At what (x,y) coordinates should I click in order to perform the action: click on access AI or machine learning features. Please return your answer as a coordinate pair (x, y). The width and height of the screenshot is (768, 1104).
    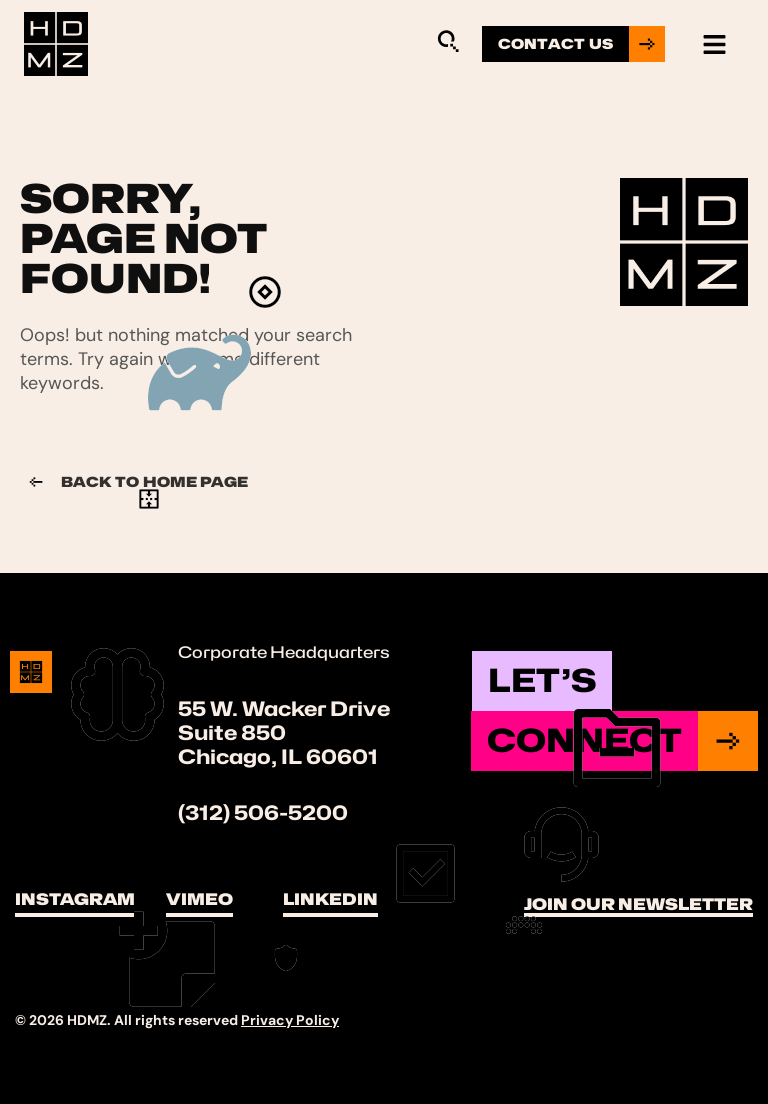
    Looking at the image, I should click on (117, 694).